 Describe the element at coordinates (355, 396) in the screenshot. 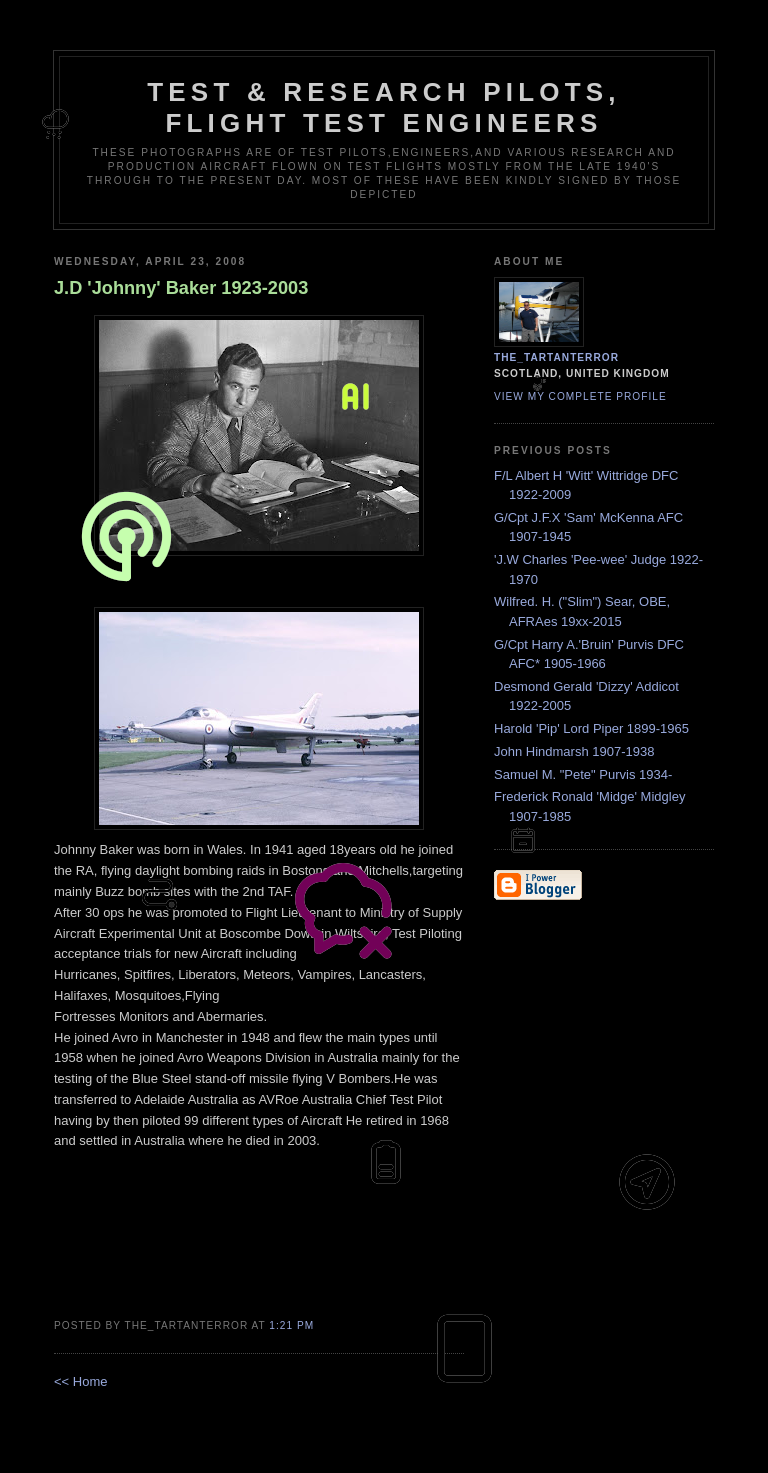

I see `access AI-powered features` at that location.